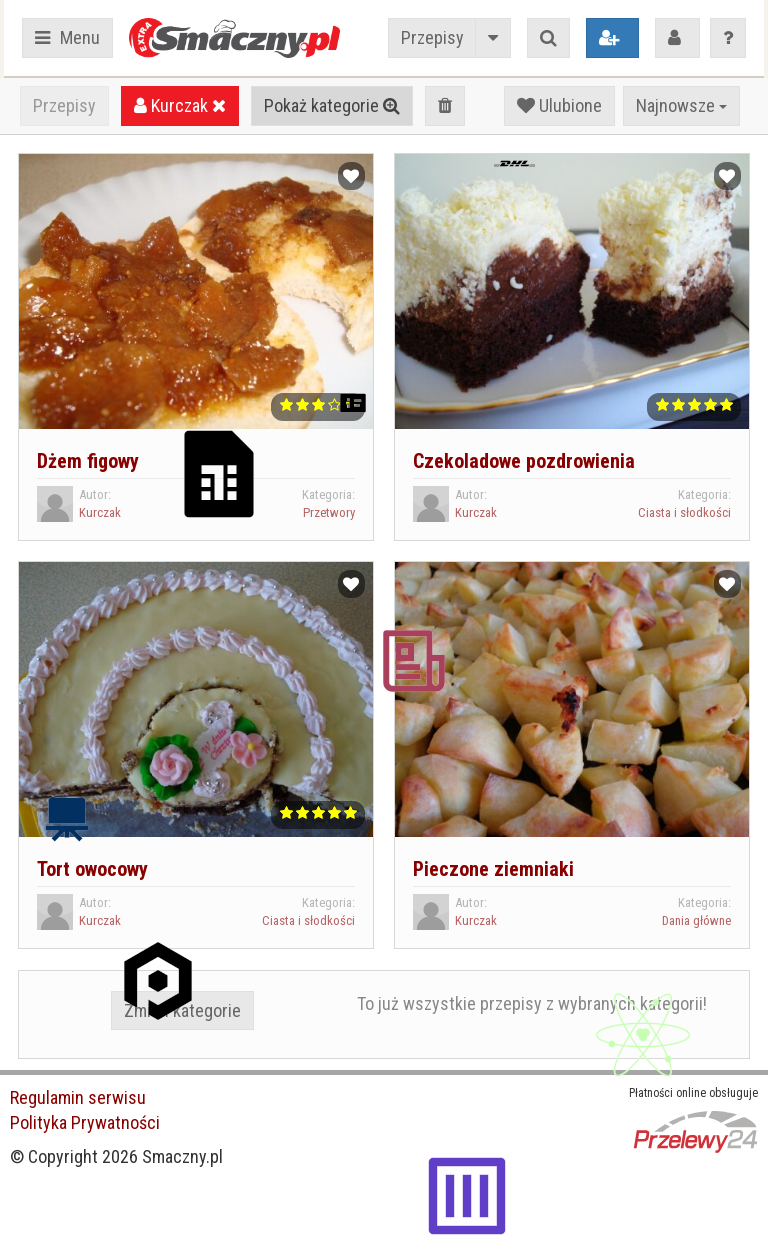  Describe the element at coordinates (467, 1196) in the screenshot. I see `switch to vertical column layout` at that location.